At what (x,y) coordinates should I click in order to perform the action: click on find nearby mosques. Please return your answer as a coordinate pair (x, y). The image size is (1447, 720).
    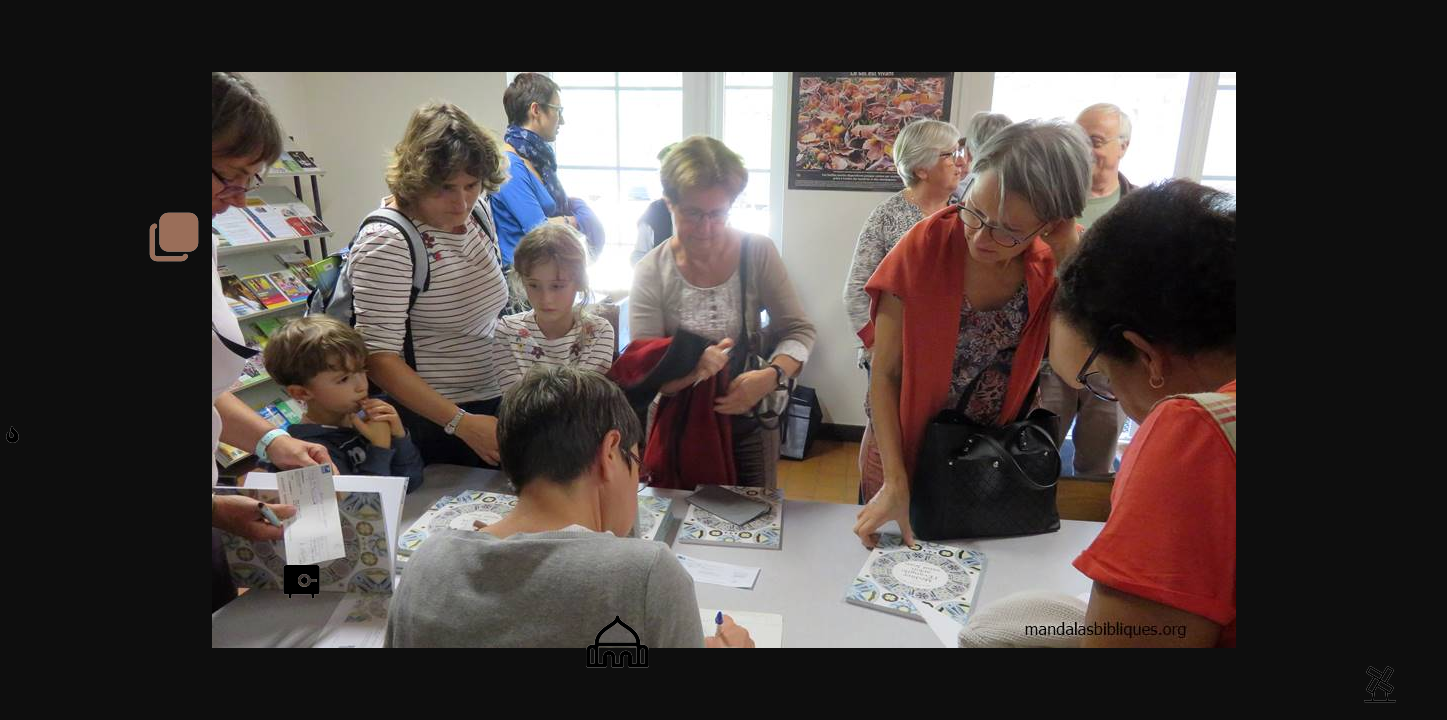
    Looking at the image, I should click on (617, 644).